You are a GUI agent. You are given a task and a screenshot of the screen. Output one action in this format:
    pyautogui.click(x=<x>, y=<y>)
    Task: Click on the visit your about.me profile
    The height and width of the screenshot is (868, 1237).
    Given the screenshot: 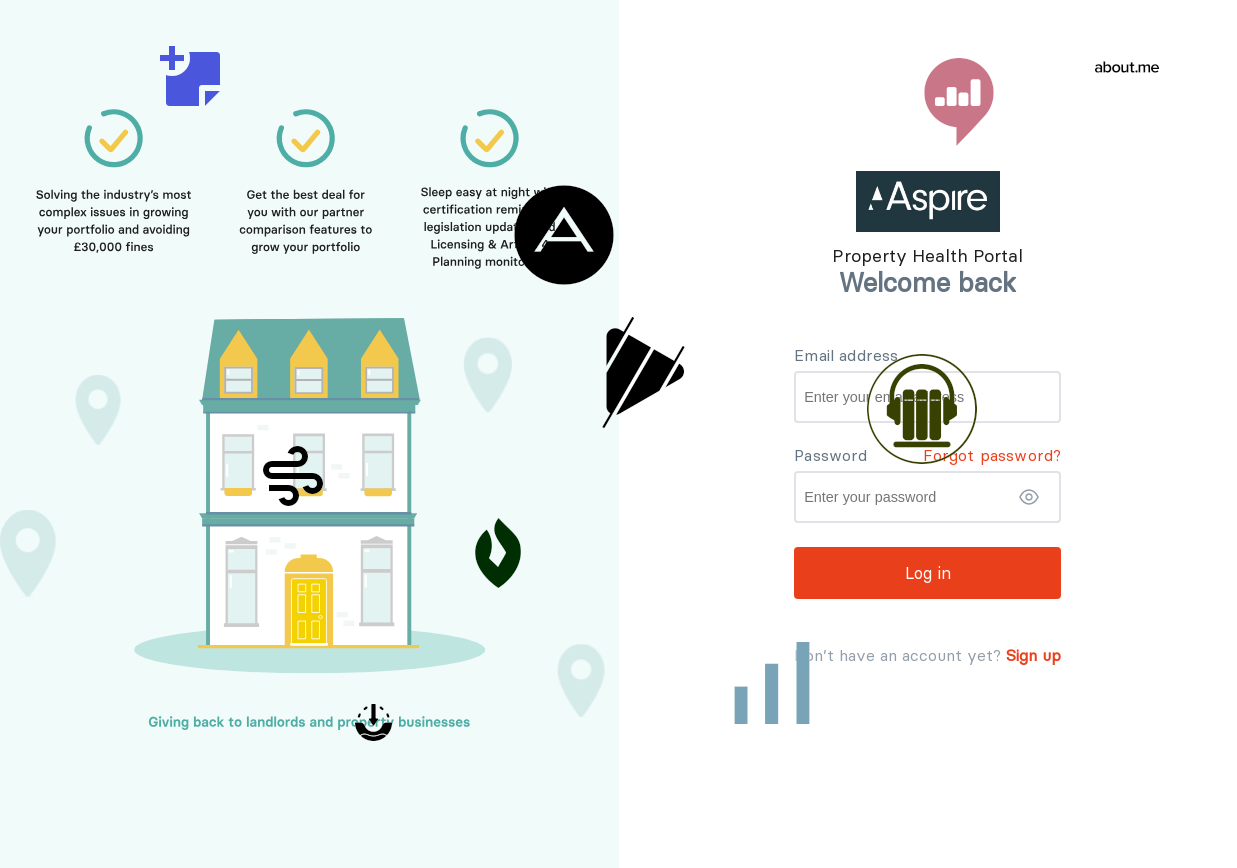 What is the action you would take?
    pyautogui.click(x=1127, y=67)
    